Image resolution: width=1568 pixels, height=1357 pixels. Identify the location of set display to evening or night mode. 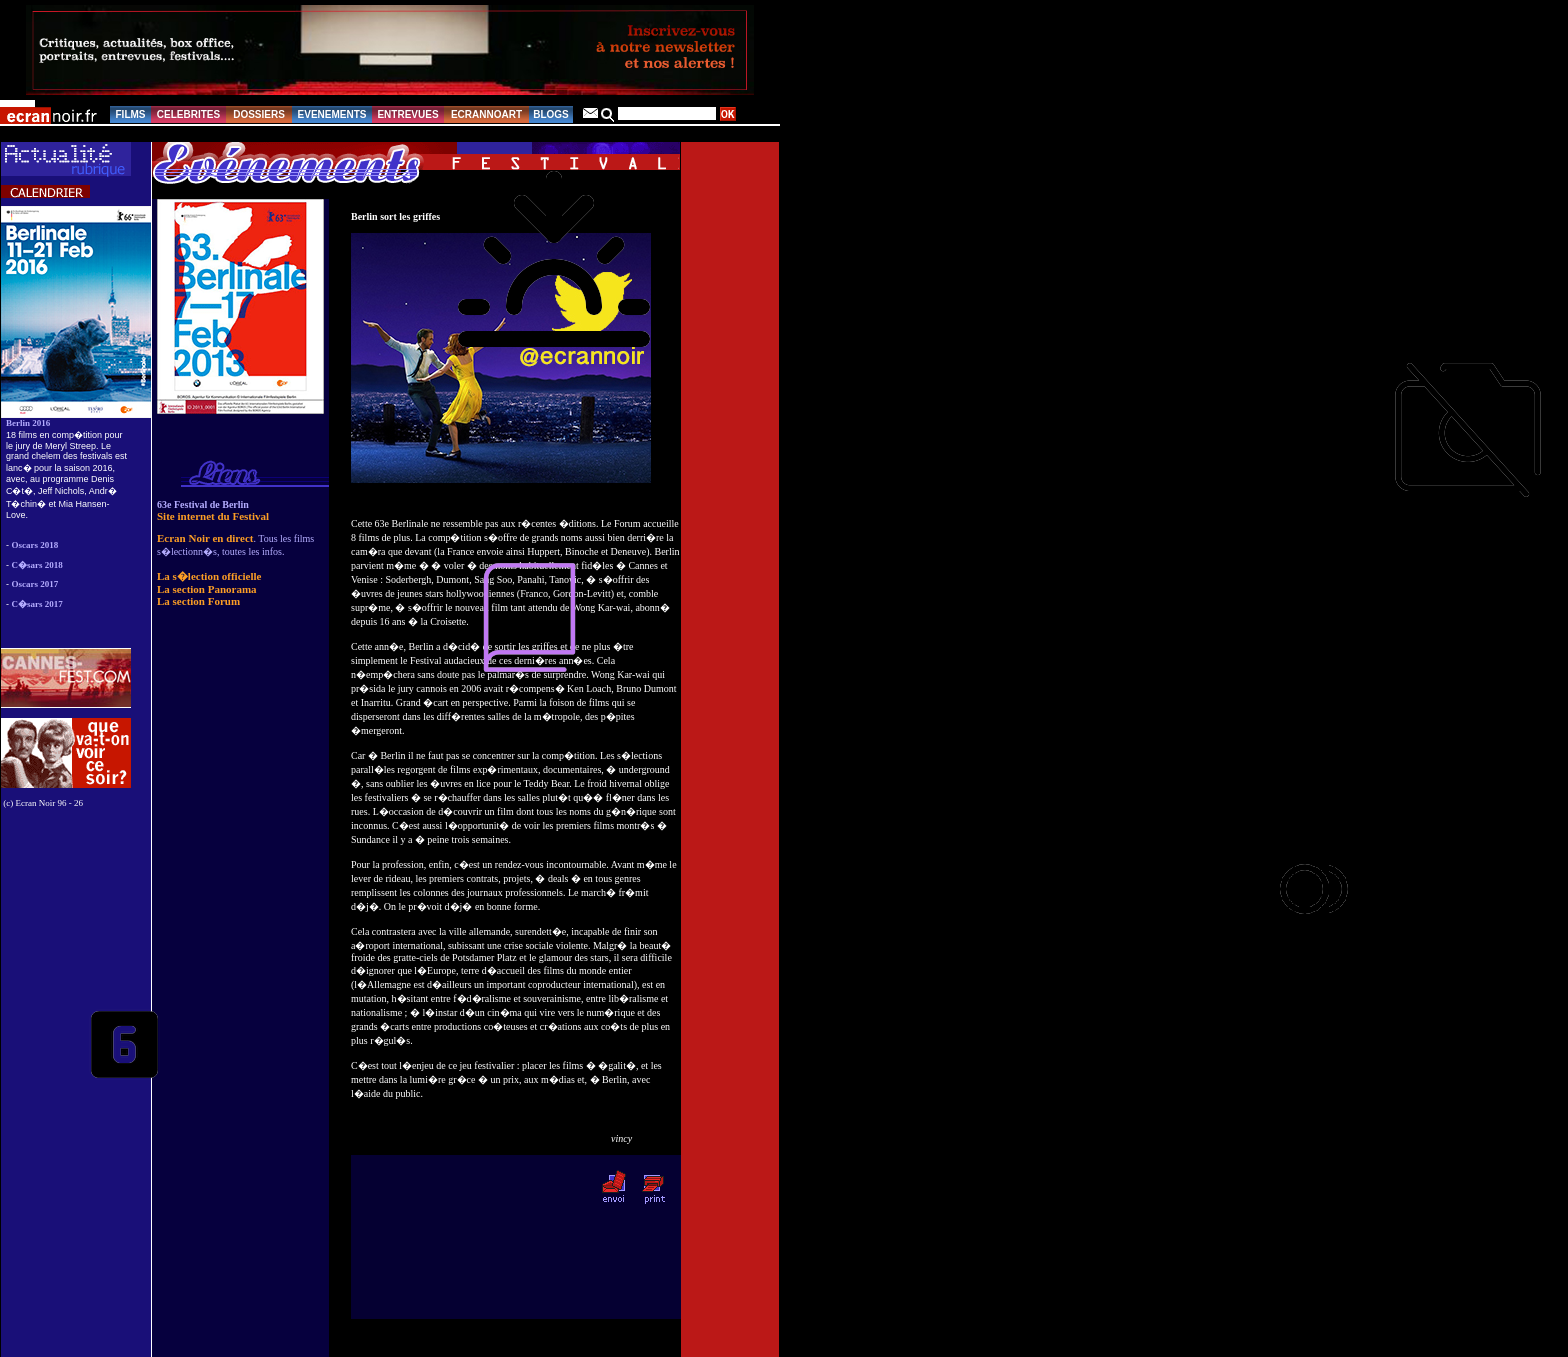
(554, 259).